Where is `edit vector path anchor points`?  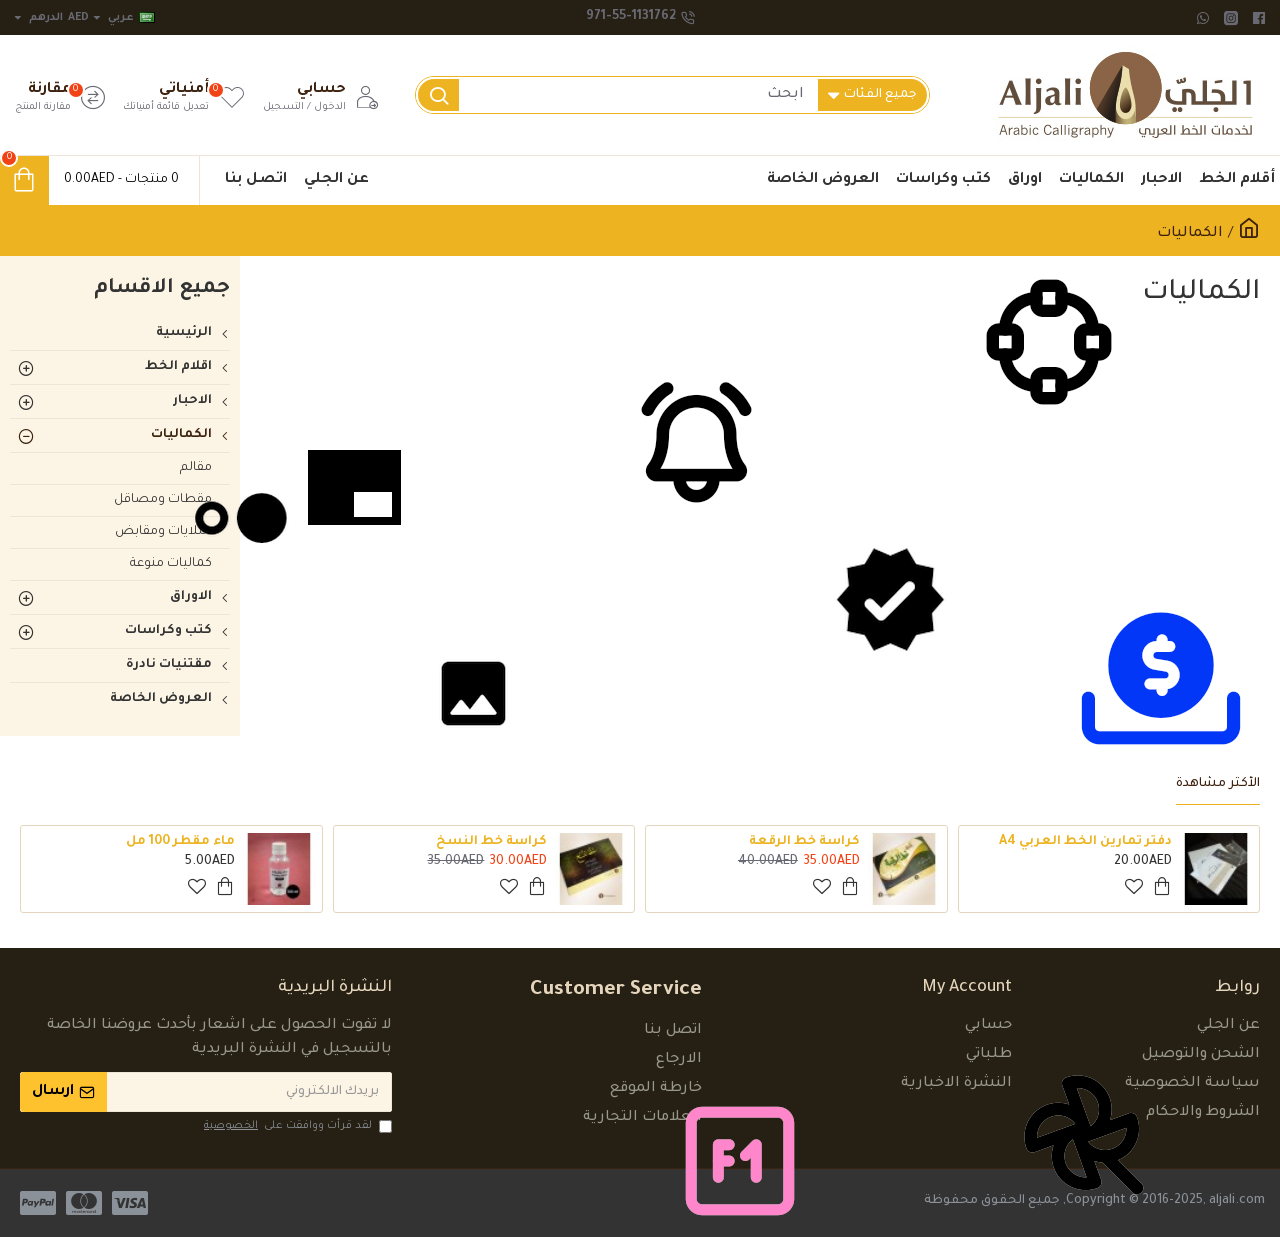 edit vector path anchor points is located at coordinates (1049, 342).